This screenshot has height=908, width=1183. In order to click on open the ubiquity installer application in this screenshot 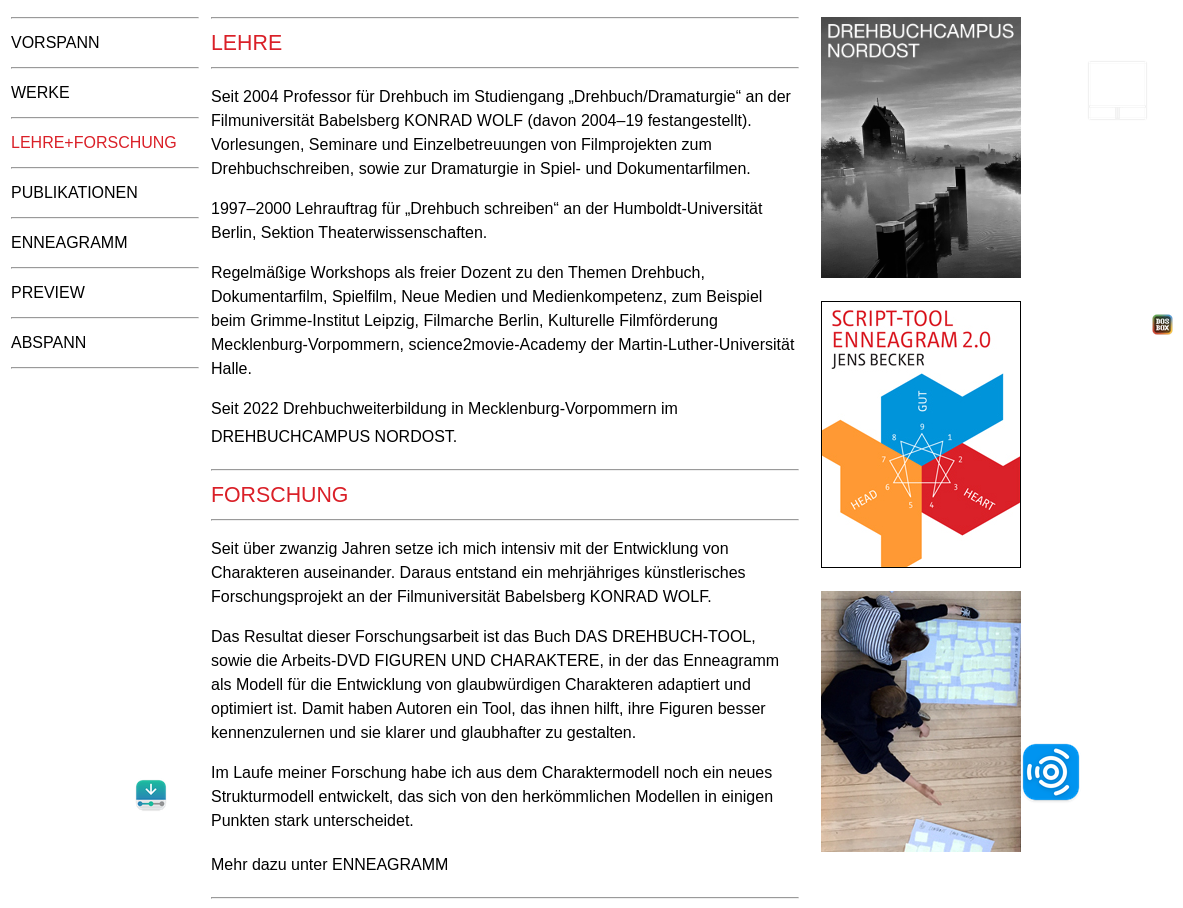, I will do `click(151, 795)`.